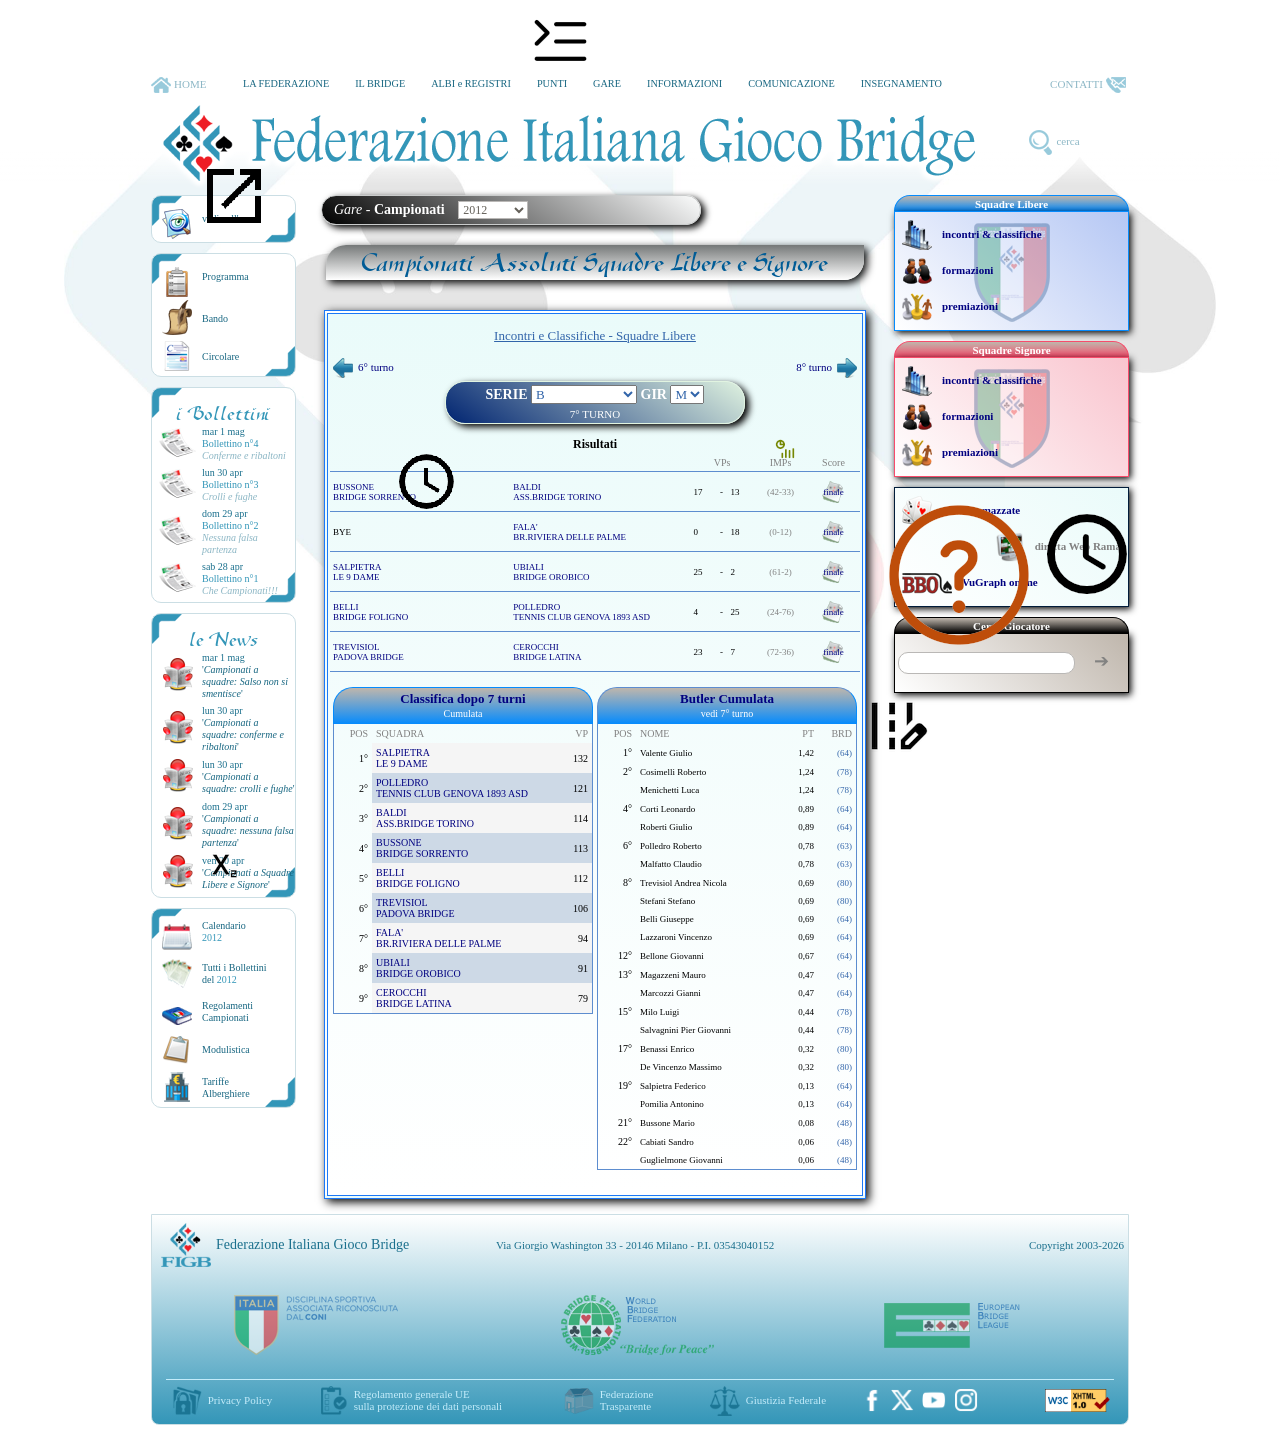 The height and width of the screenshot is (1430, 1280). I want to click on access help or support, so click(959, 575).